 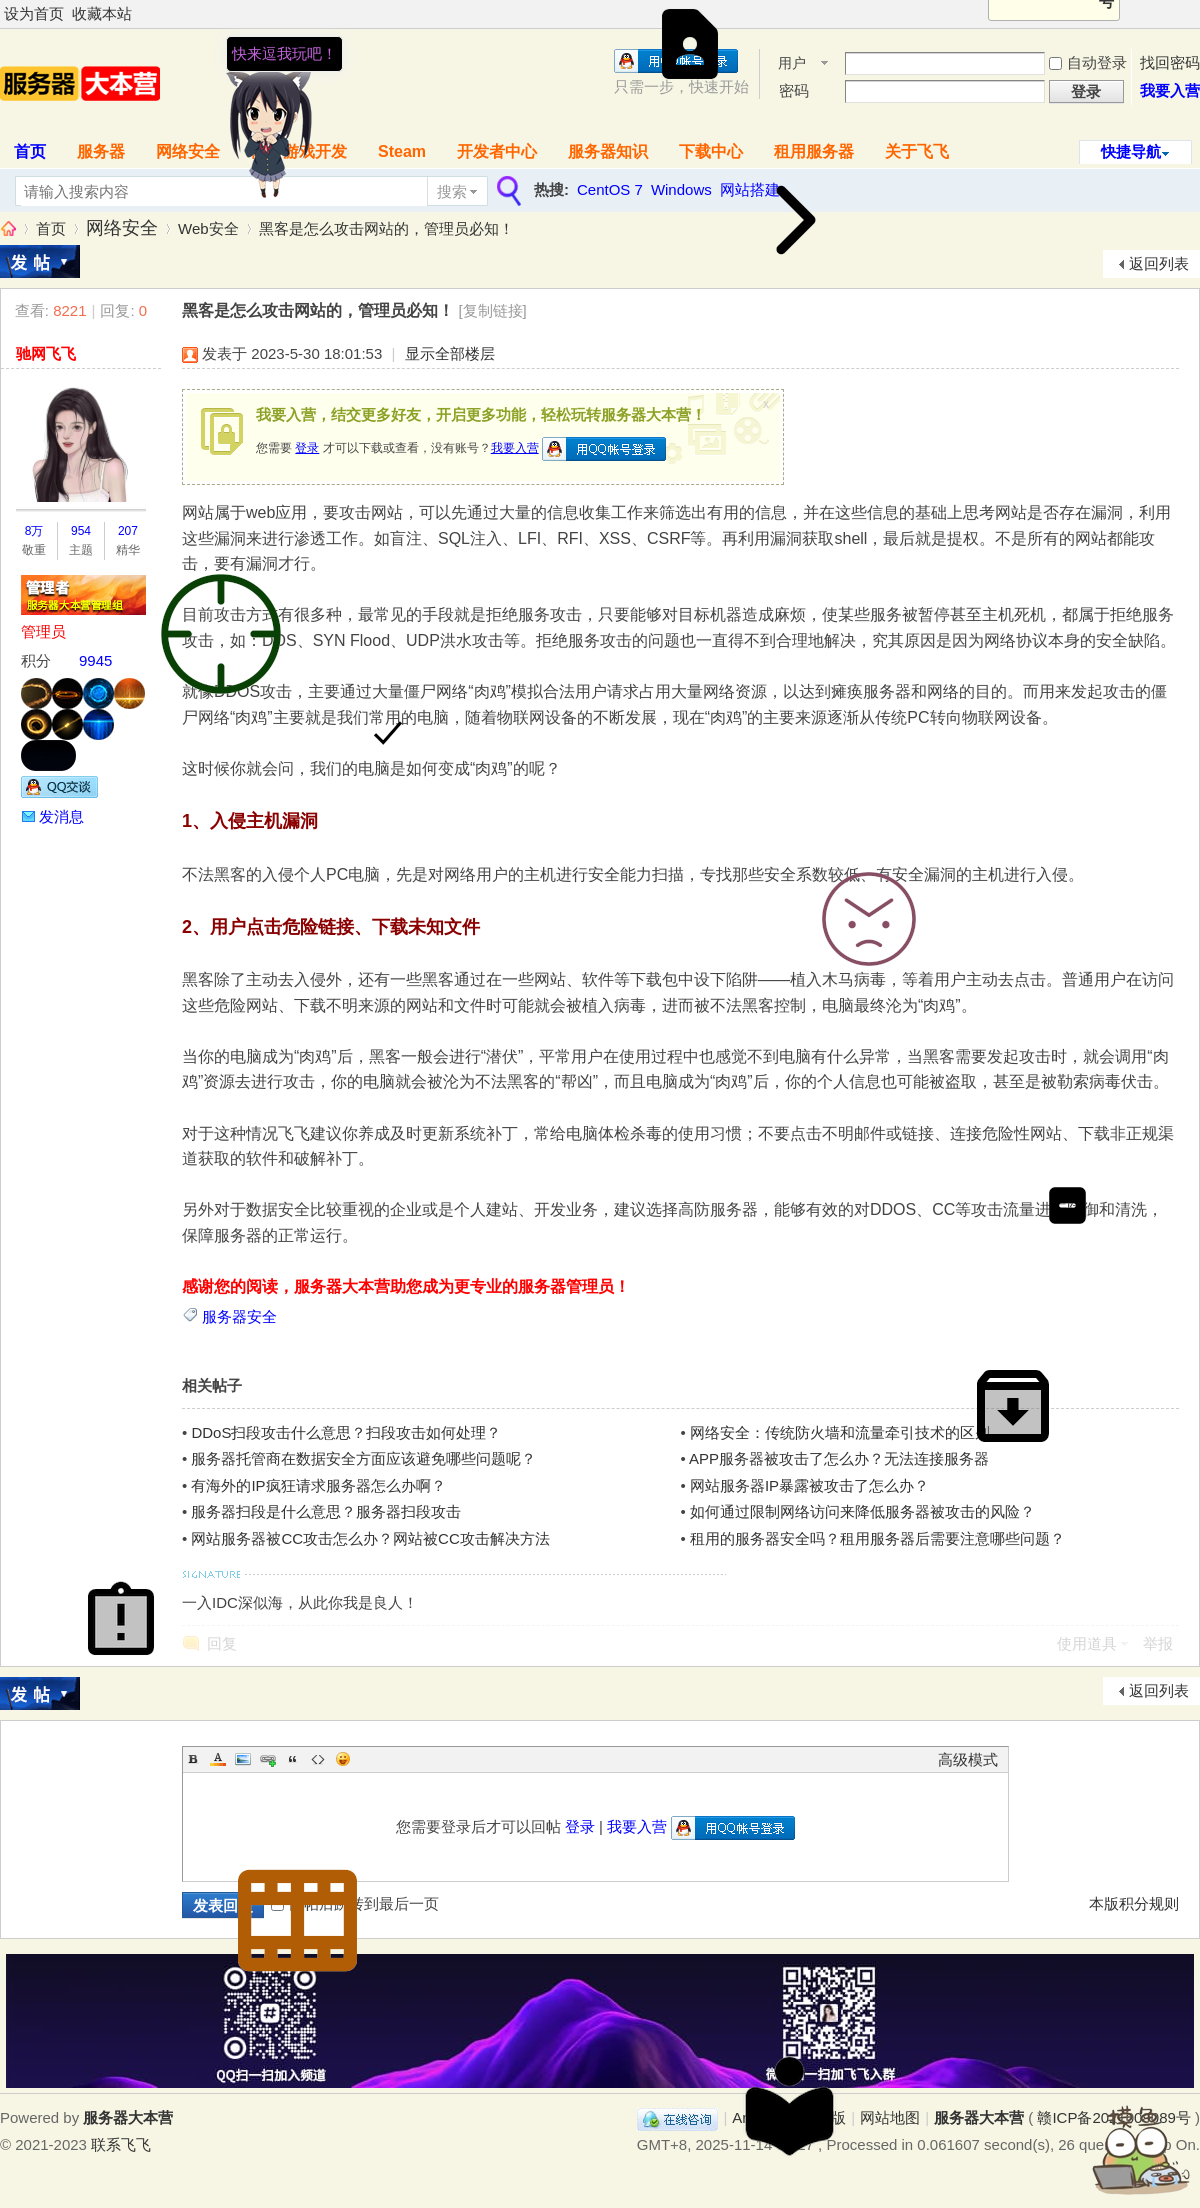 I want to click on remove or delete an item, so click(x=1067, y=1205).